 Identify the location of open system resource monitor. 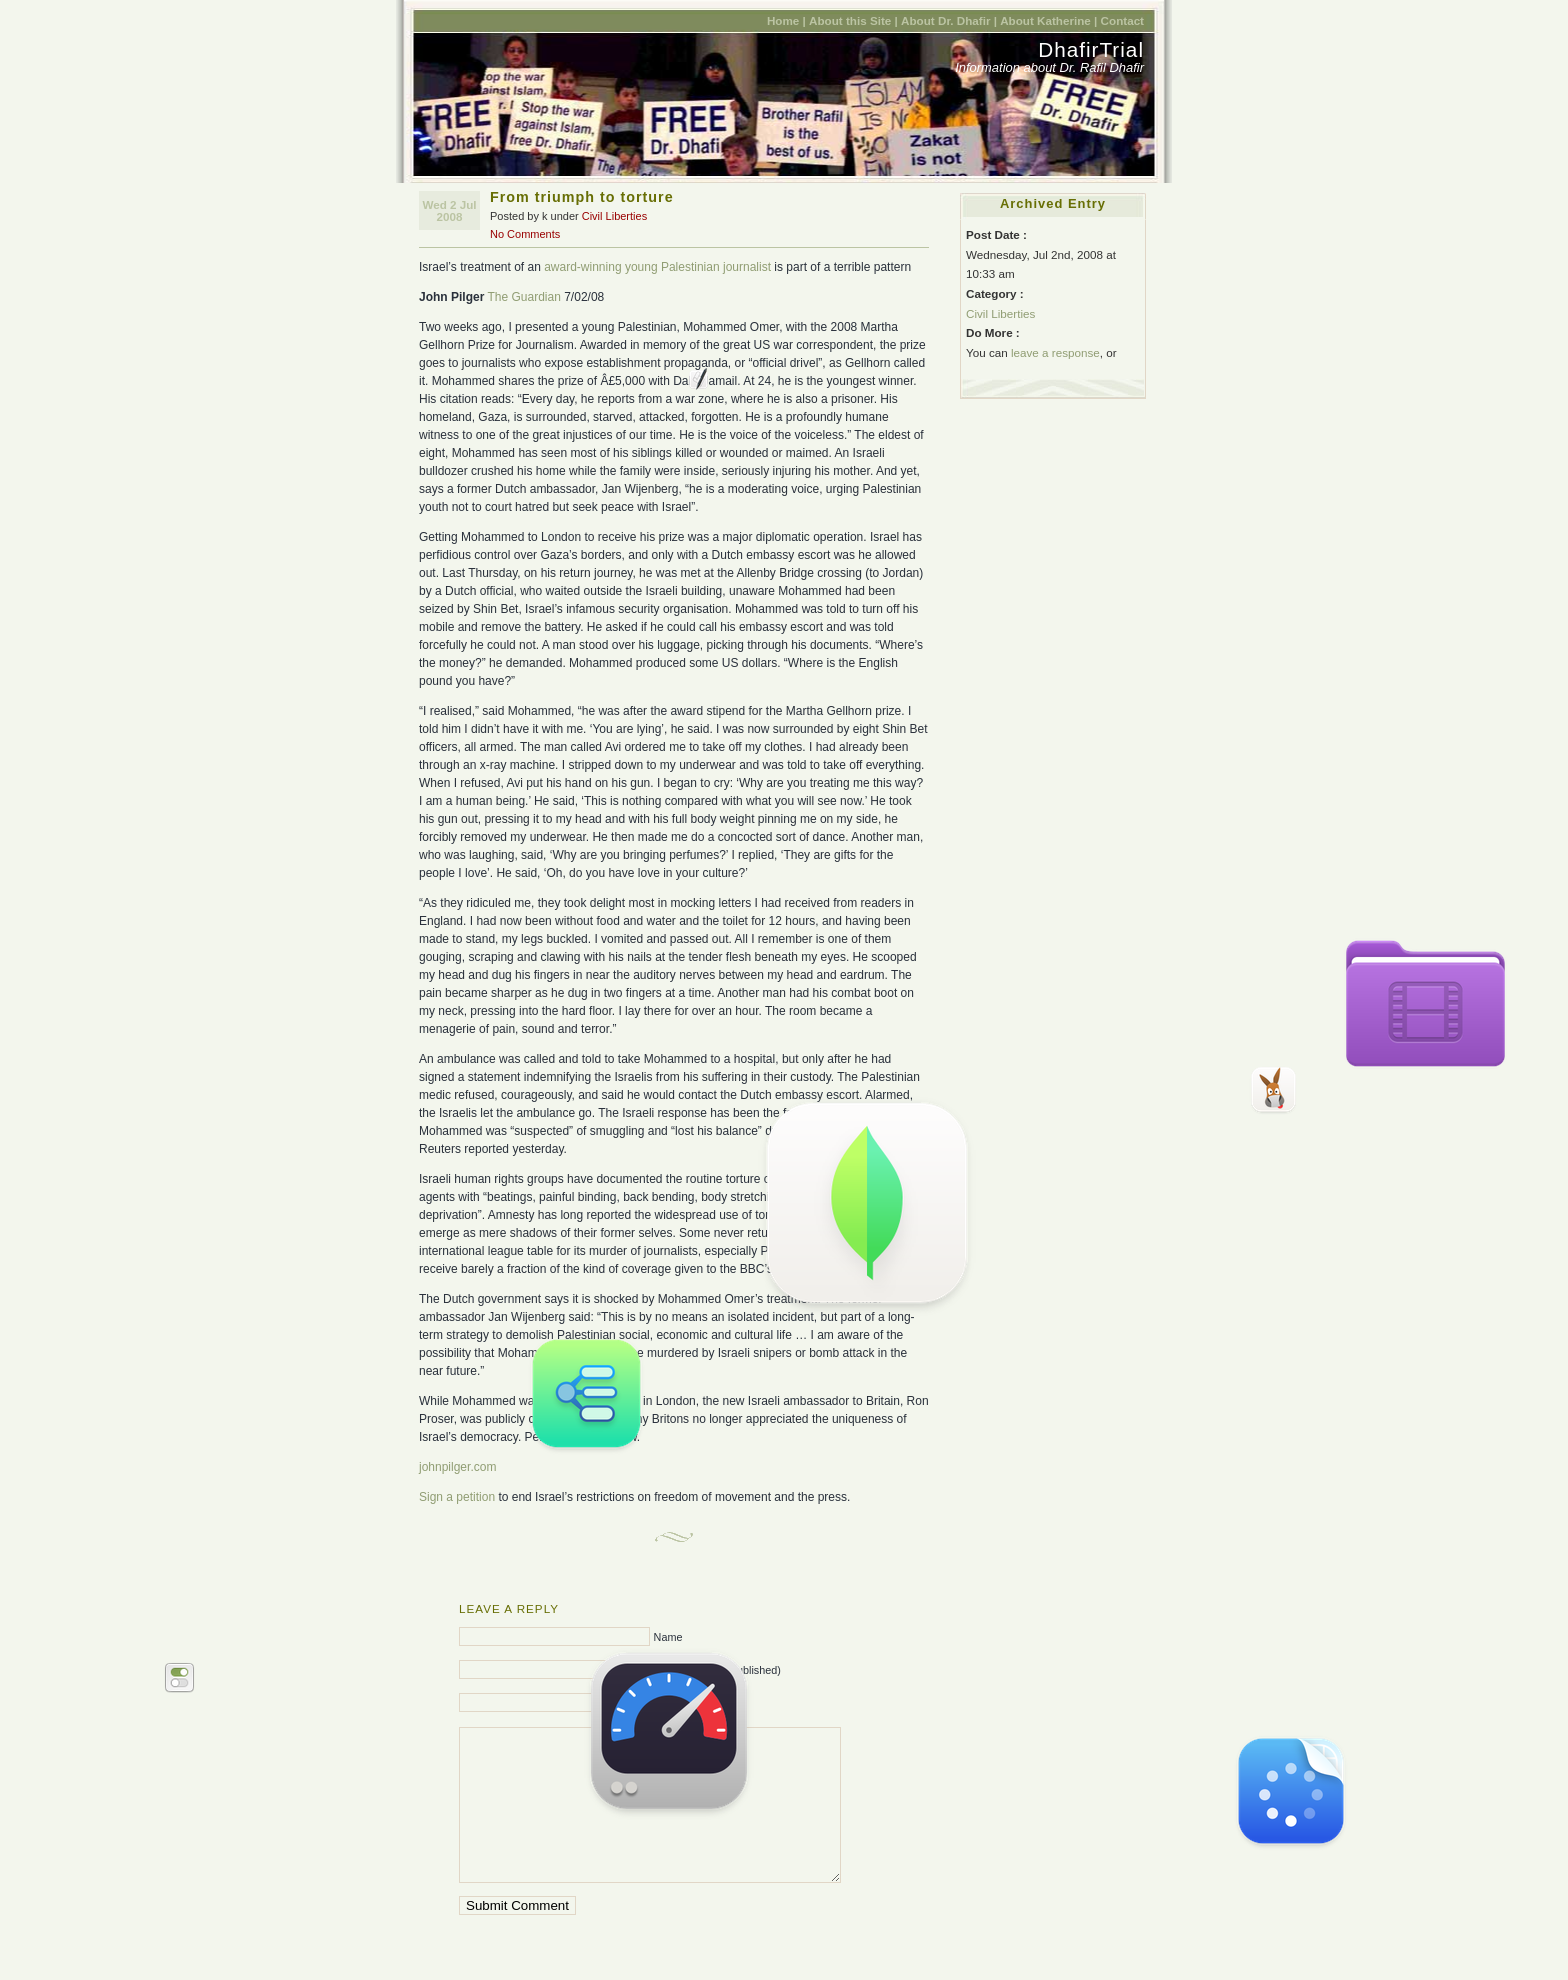
(669, 1731).